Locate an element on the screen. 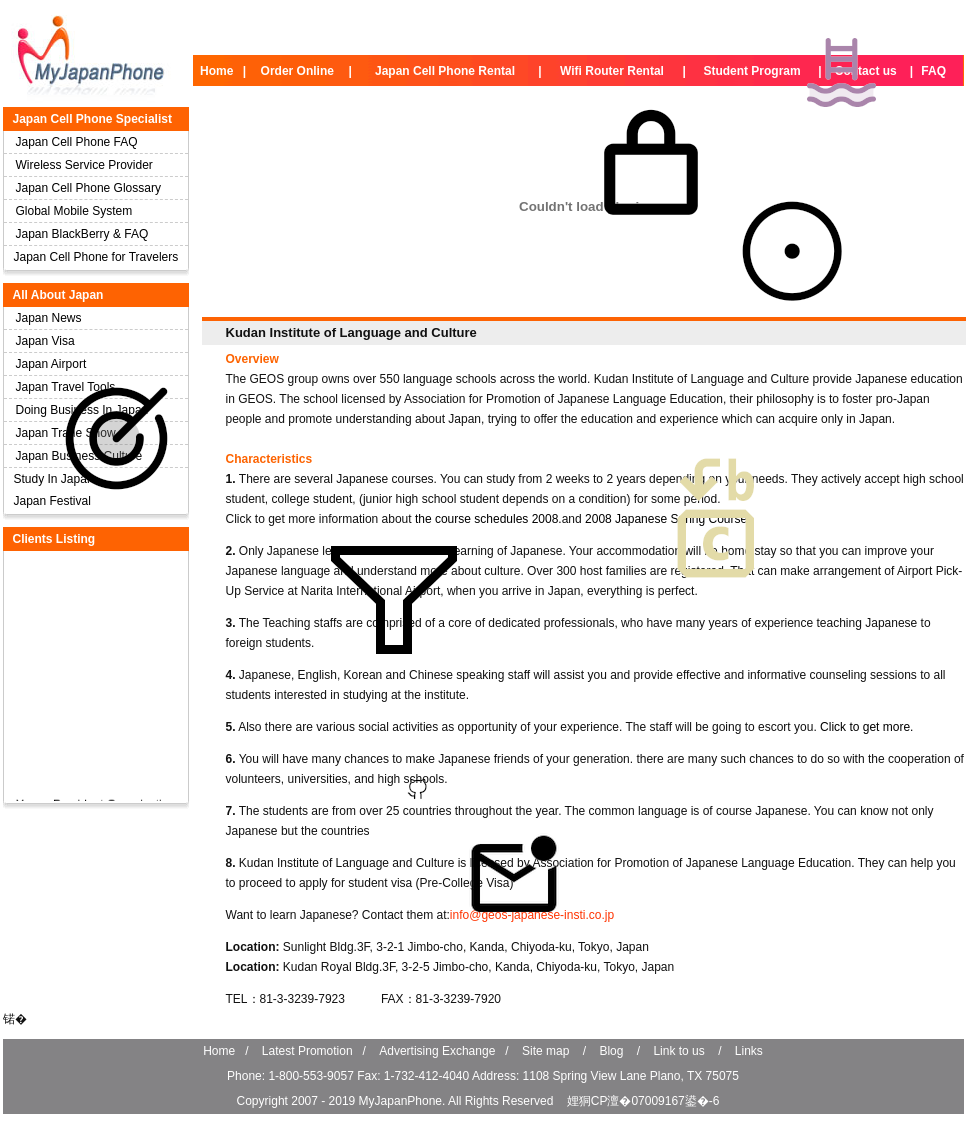  open github repository is located at coordinates (417, 789).